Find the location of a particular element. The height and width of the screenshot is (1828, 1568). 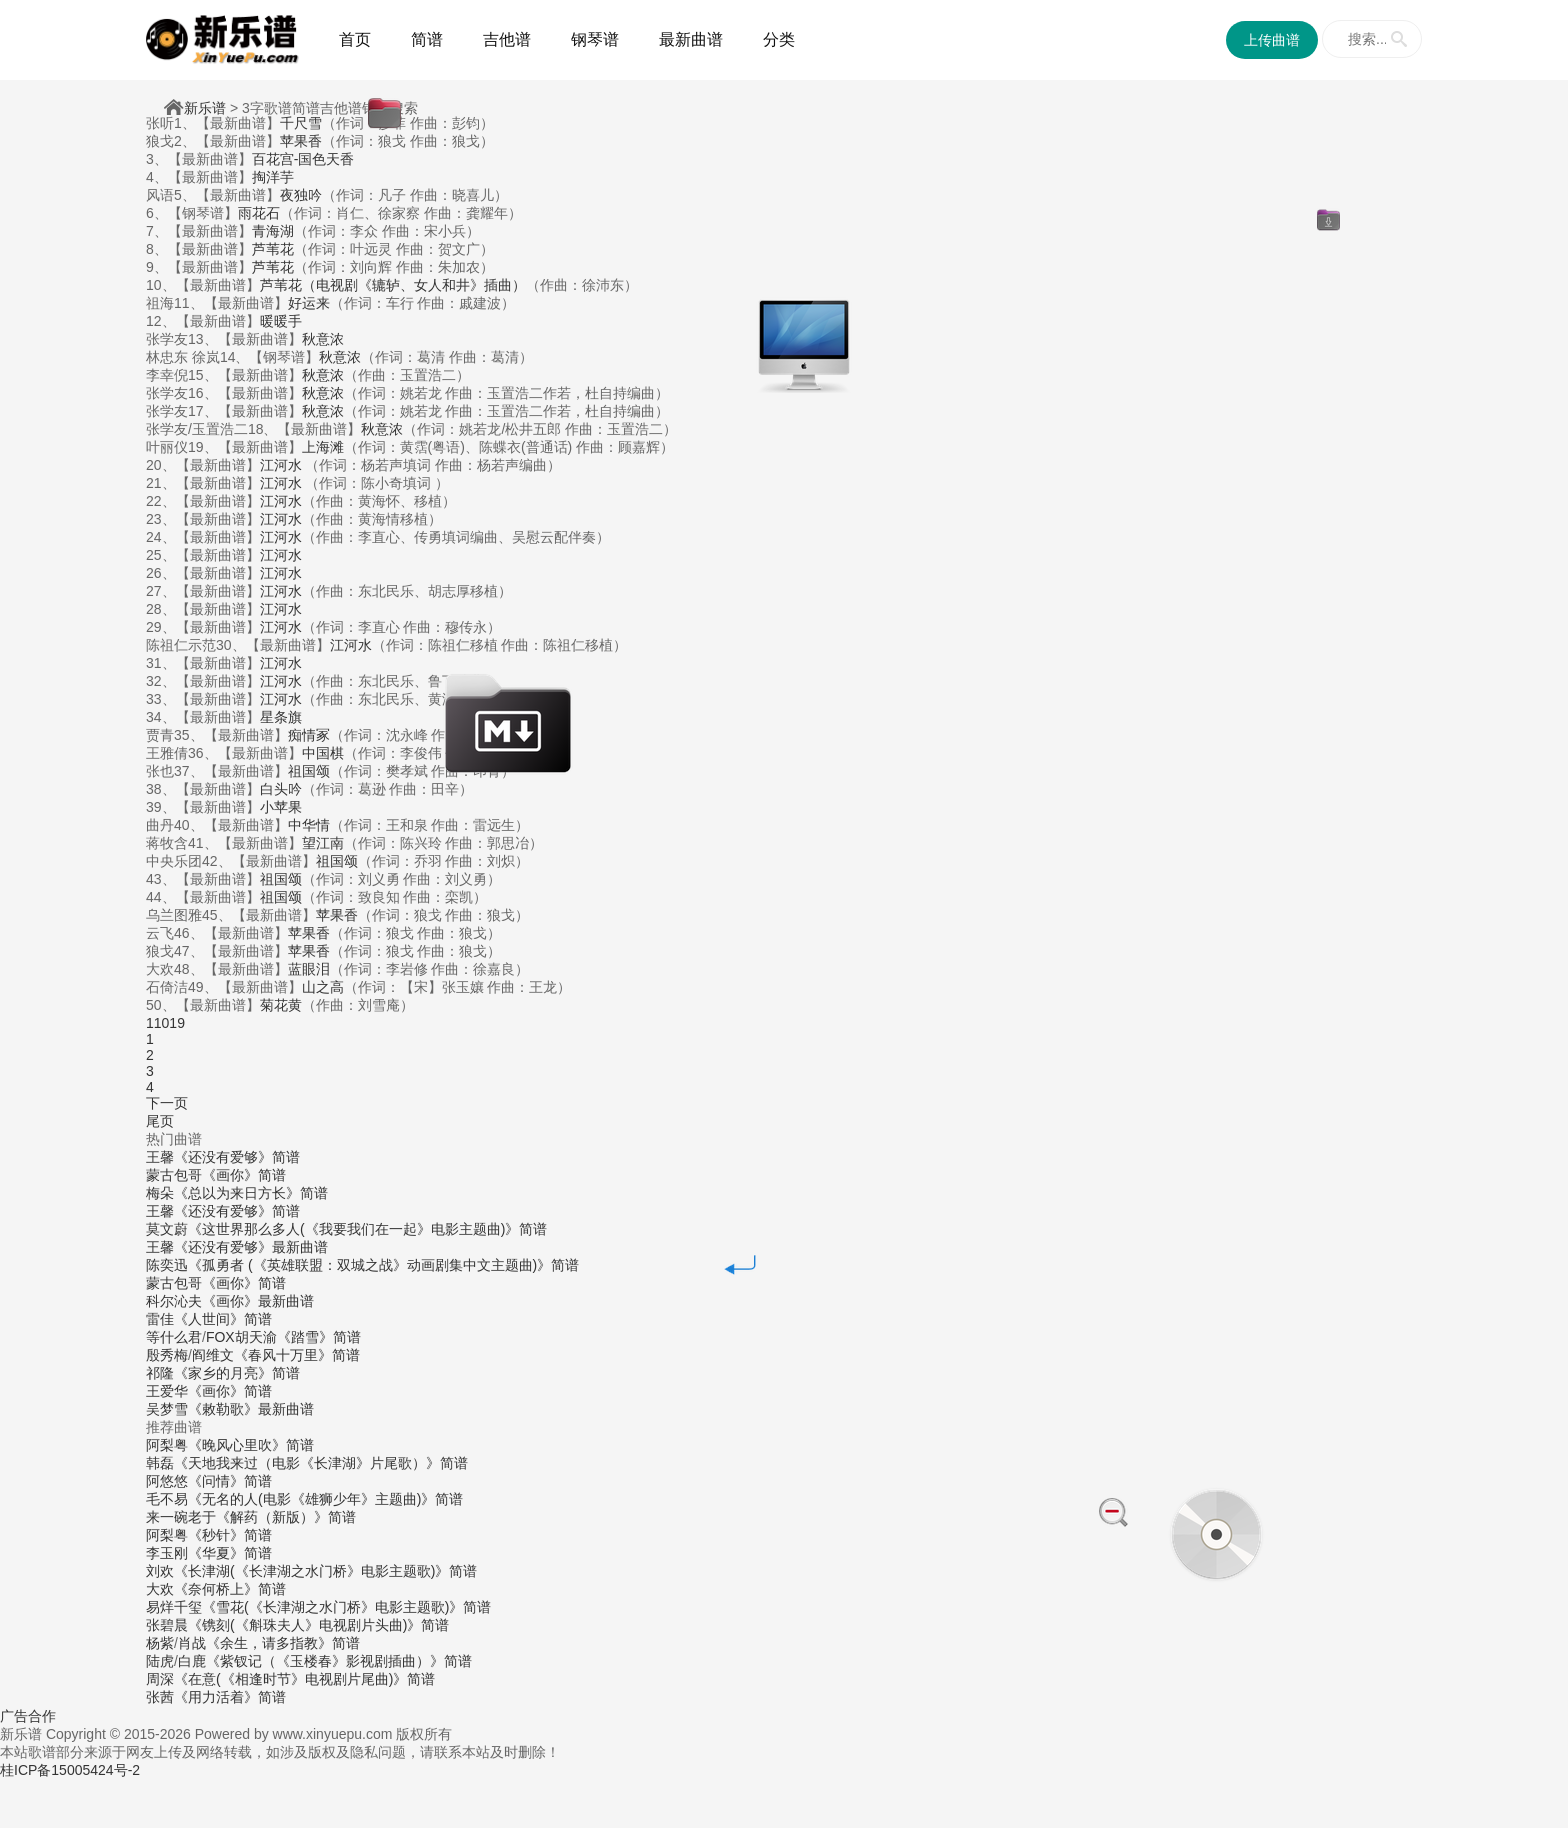

reply to an email message is located at coordinates (739, 1262).